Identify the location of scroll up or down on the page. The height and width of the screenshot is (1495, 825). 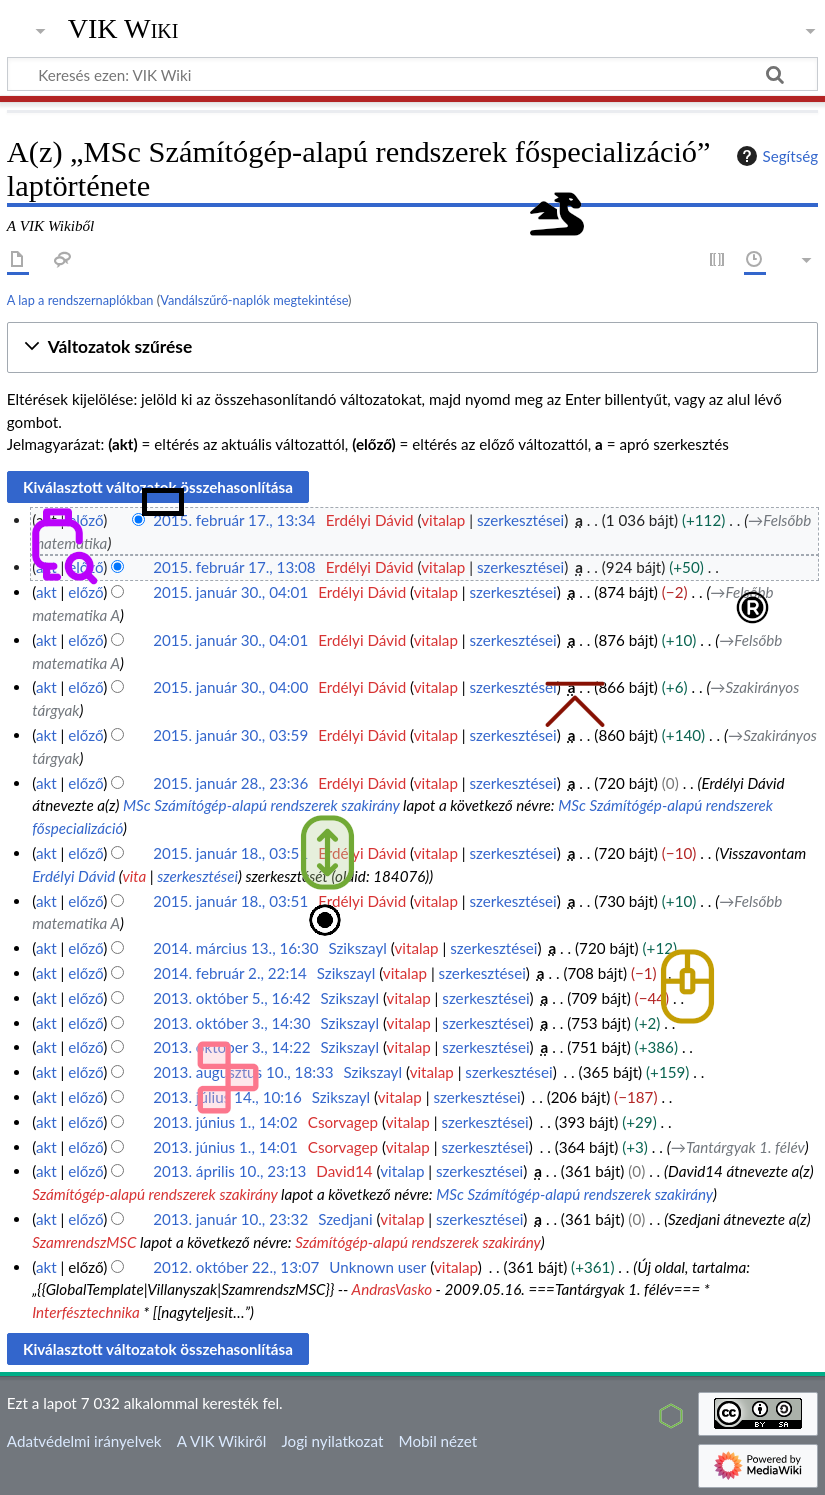
(327, 852).